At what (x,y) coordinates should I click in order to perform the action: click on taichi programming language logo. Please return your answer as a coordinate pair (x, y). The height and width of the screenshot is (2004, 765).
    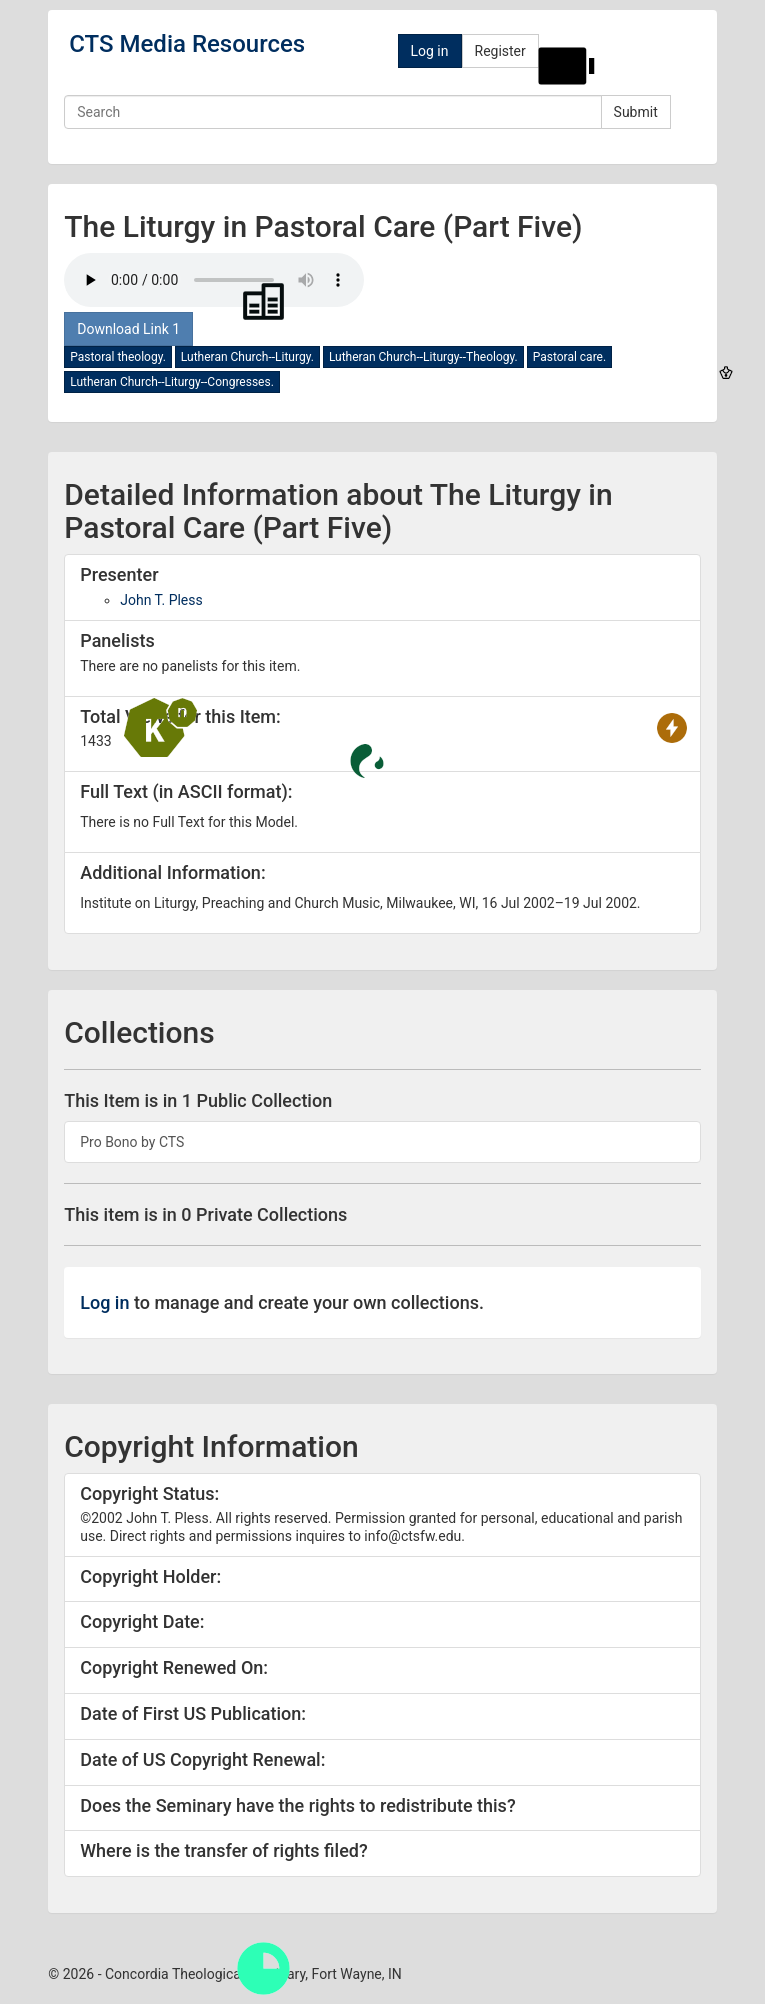
    Looking at the image, I should click on (367, 761).